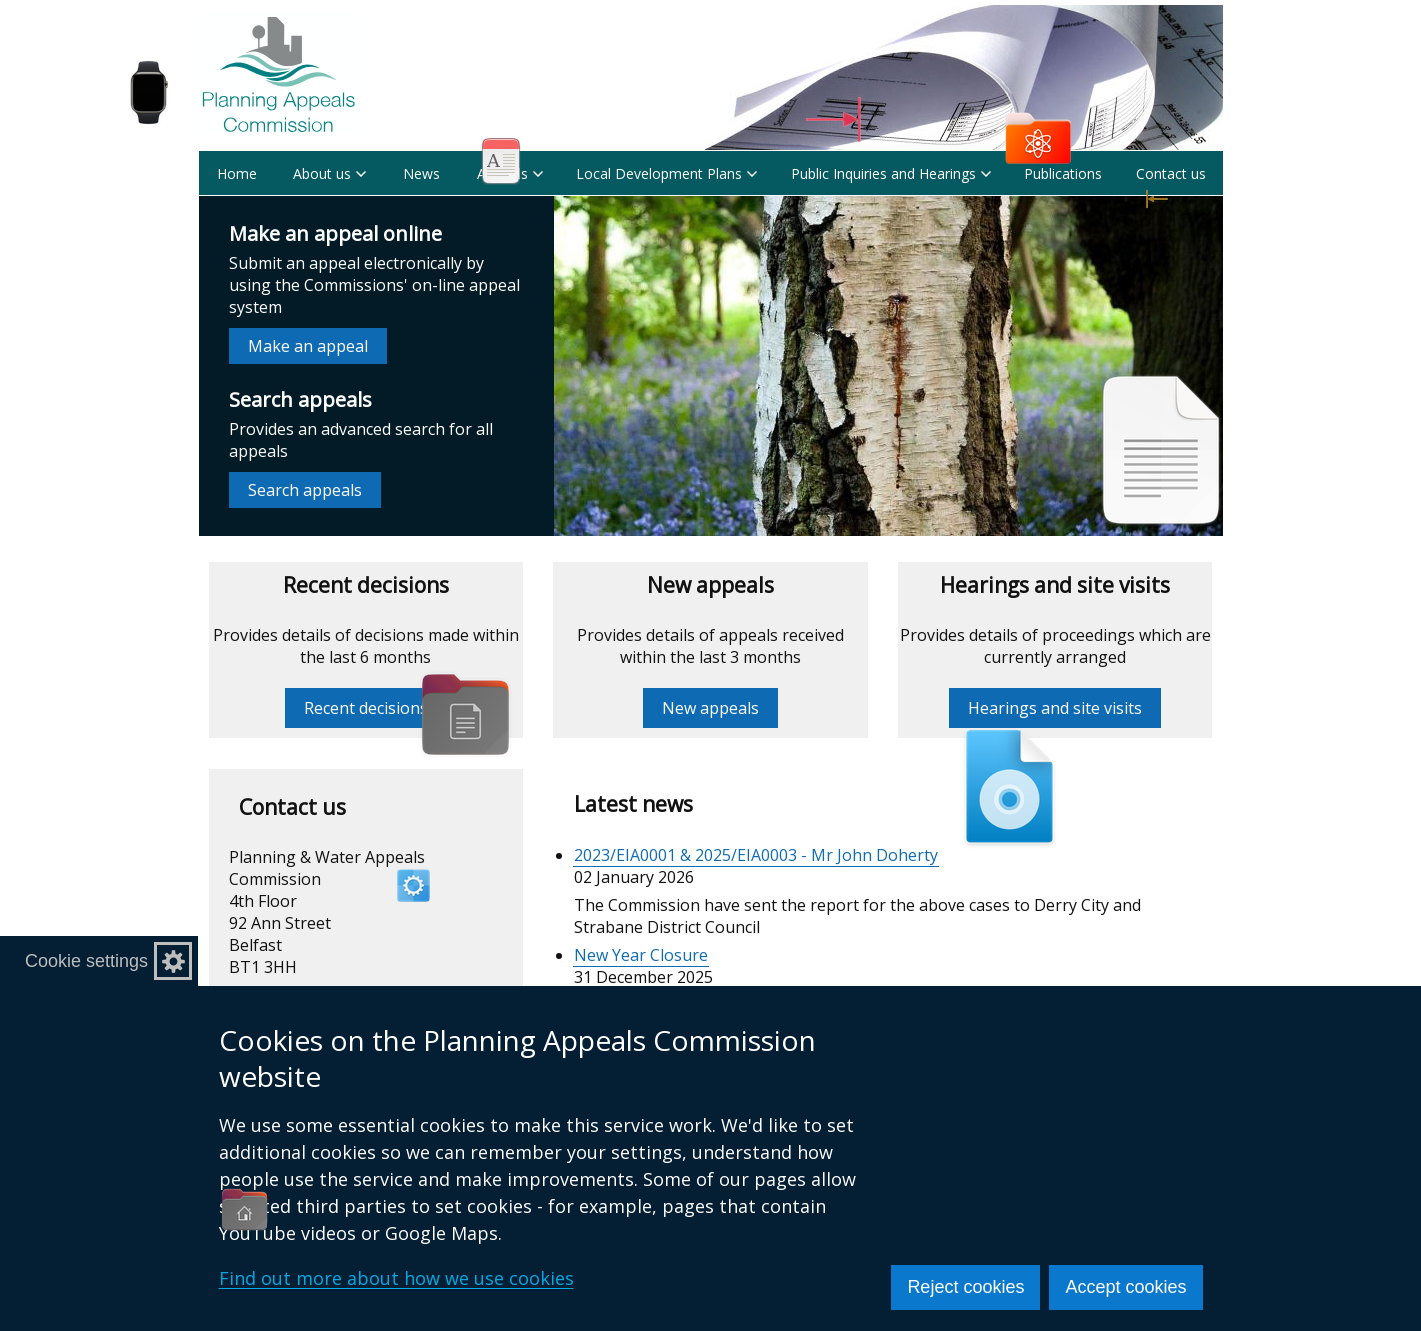  Describe the element at coordinates (1038, 140) in the screenshot. I see `open physics course materials folder` at that location.